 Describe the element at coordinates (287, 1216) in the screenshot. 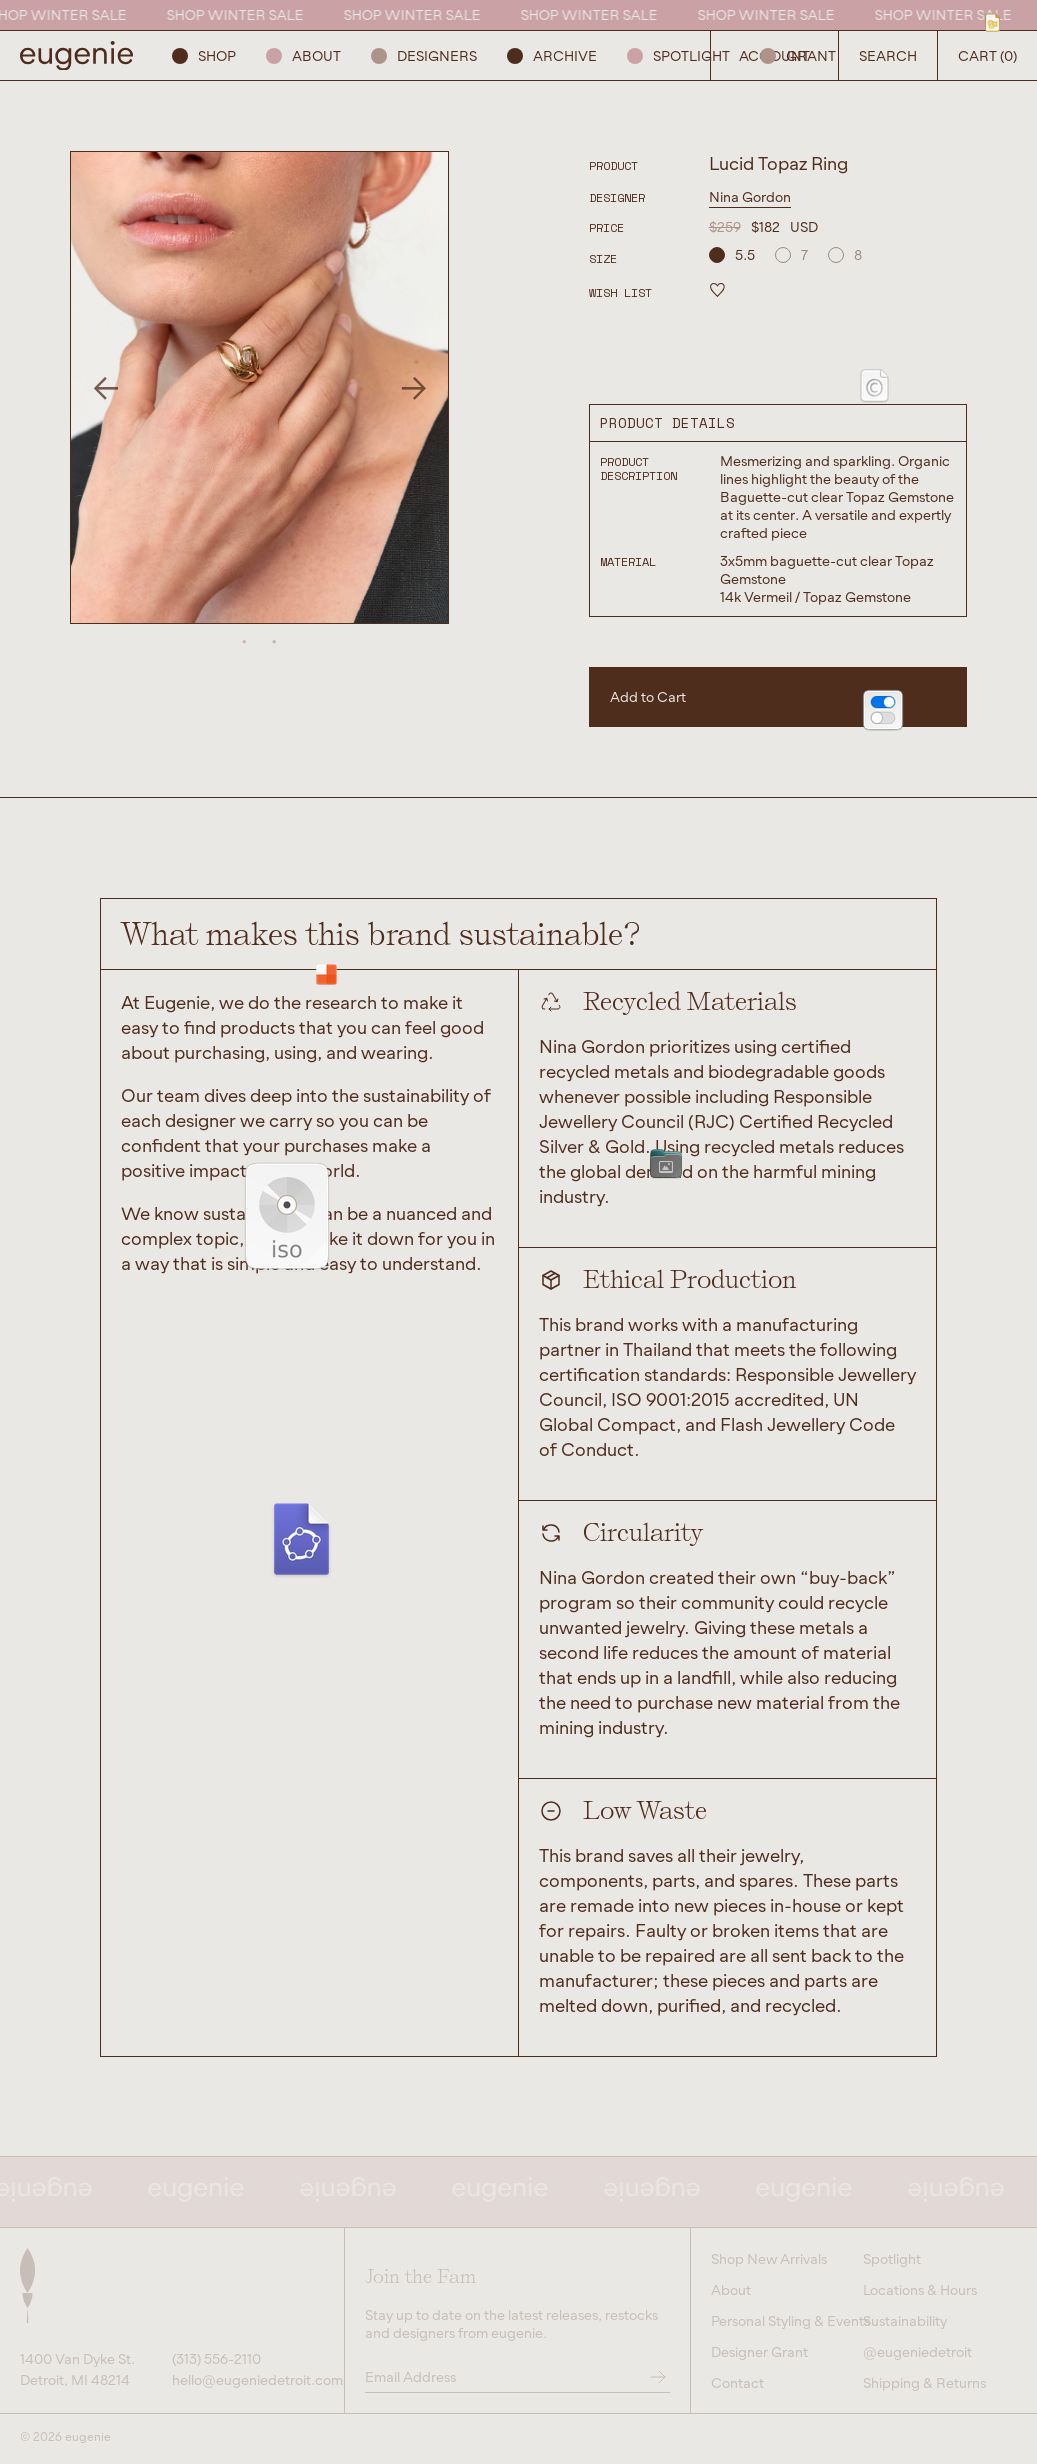

I see `a CD/DVD disc image file (ISO format)` at that location.